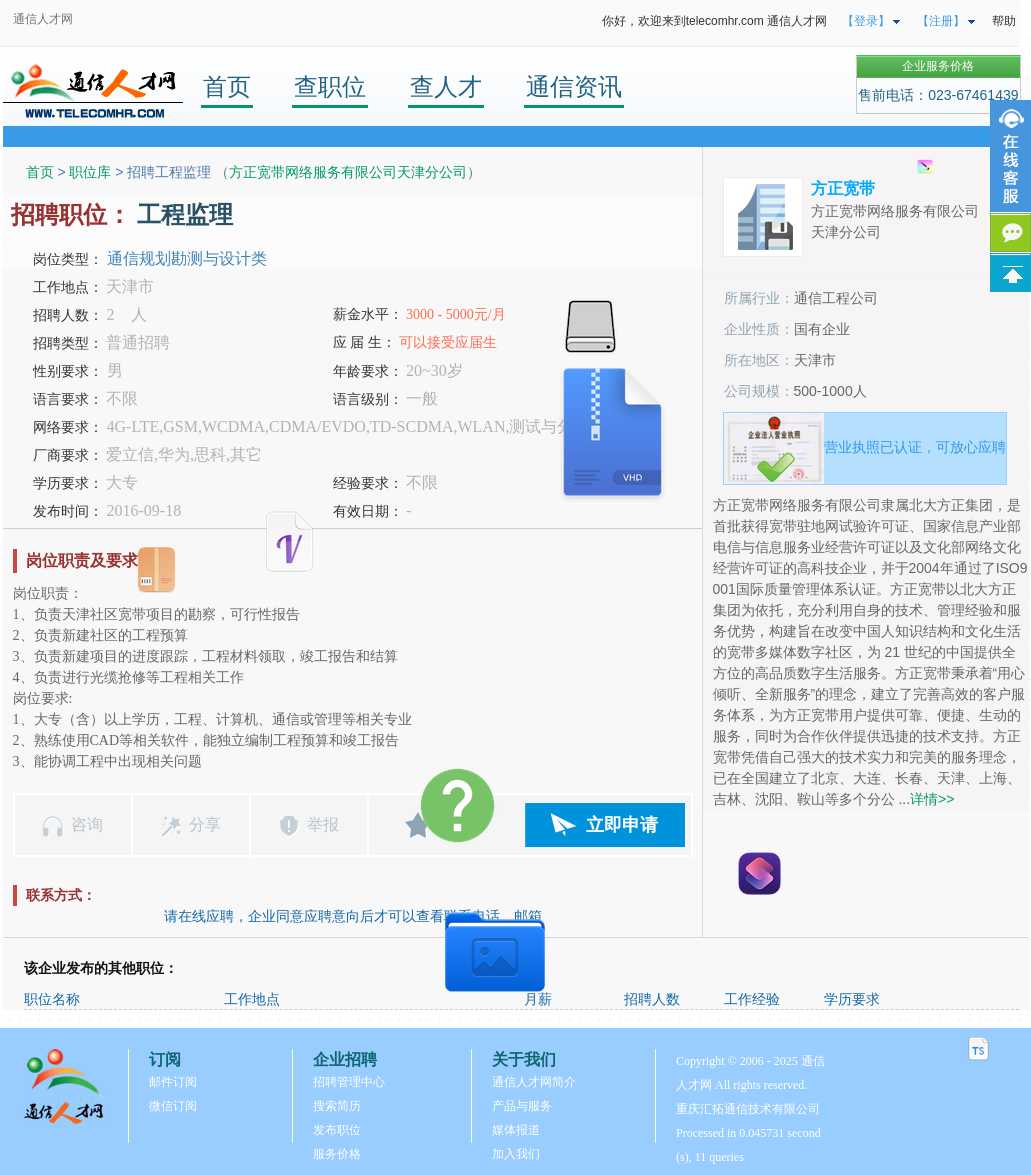  I want to click on a typescript source code file, so click(978, 1048).